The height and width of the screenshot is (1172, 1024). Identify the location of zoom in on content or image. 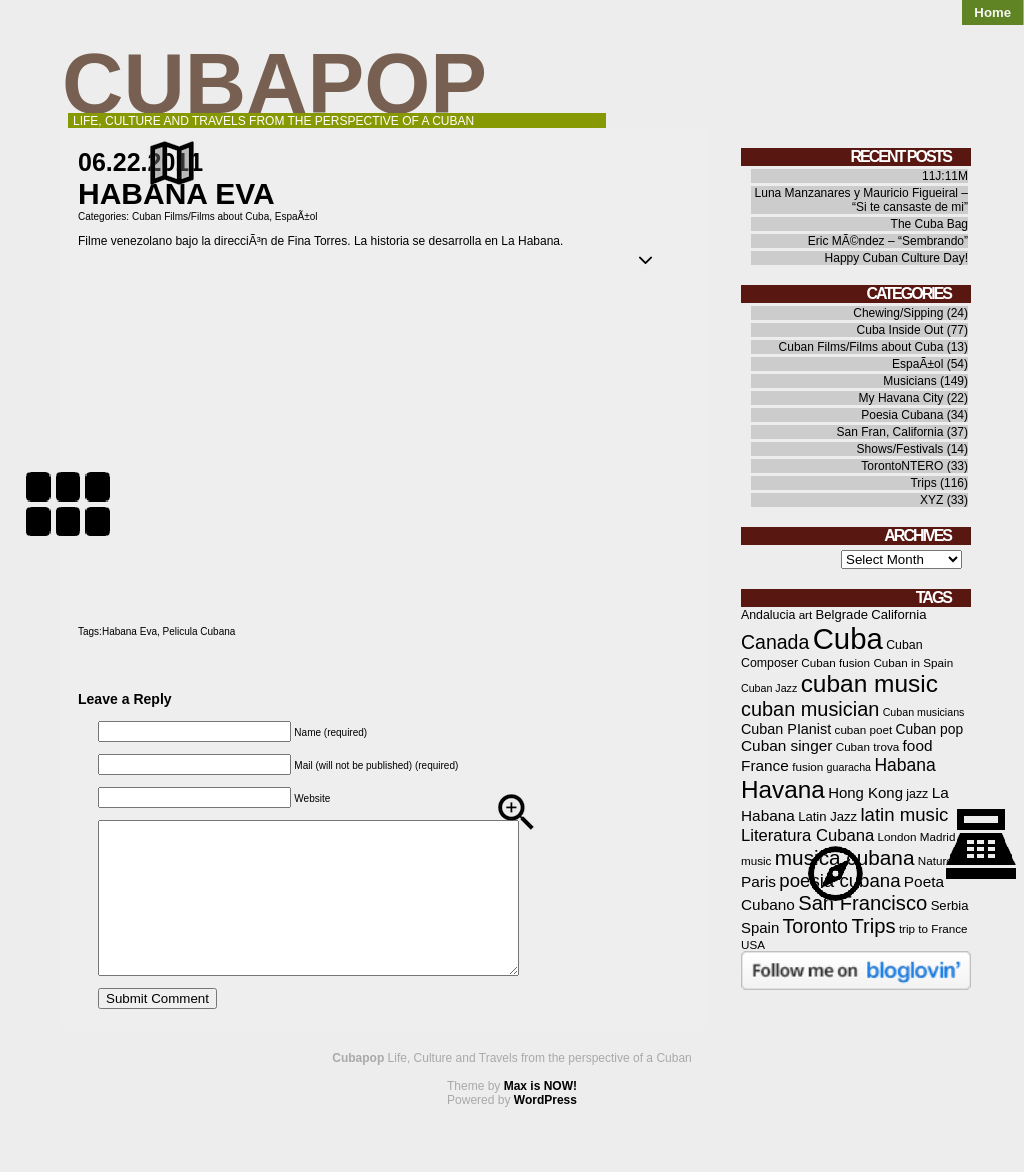
(516, 812).